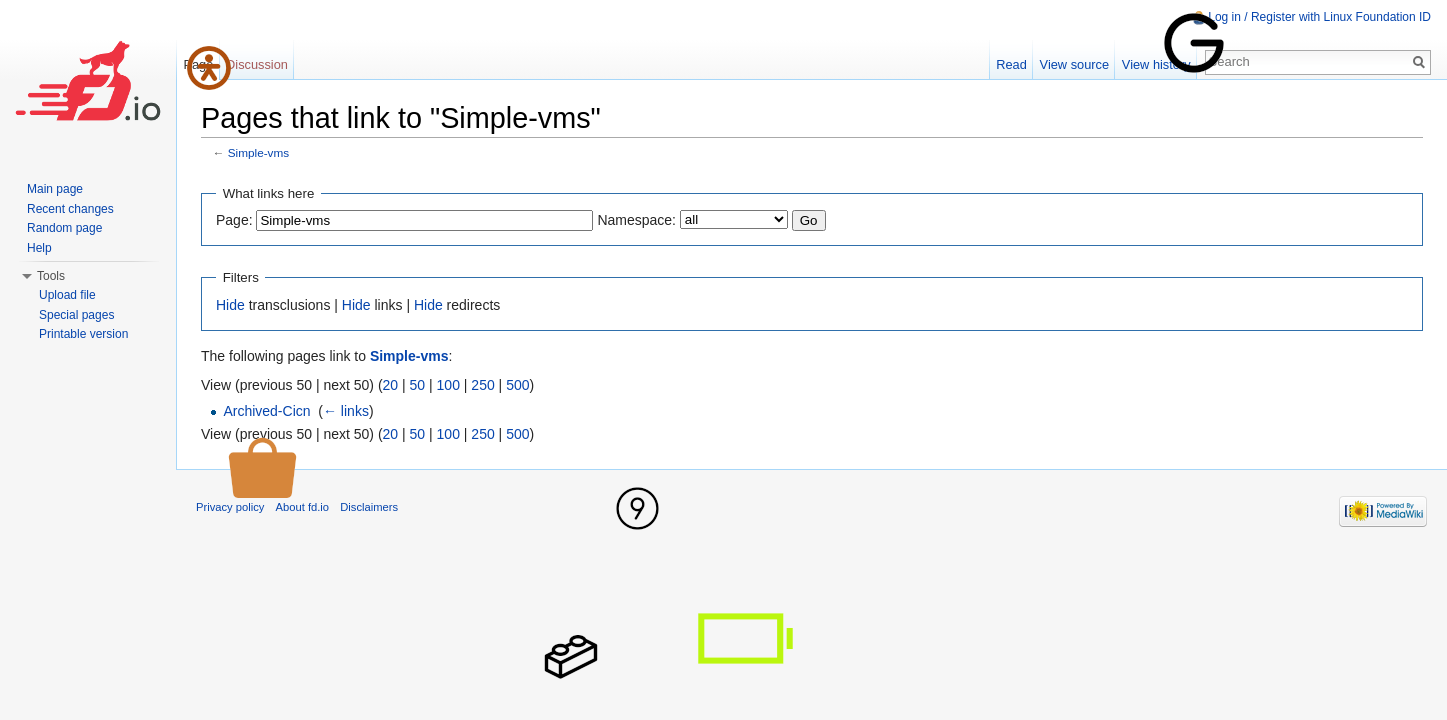 This screenshot has width=1447, height=720. Describe the element at coordinates (637, 508) in the screenshot. I see `indicates nine items or notifications` at that location.